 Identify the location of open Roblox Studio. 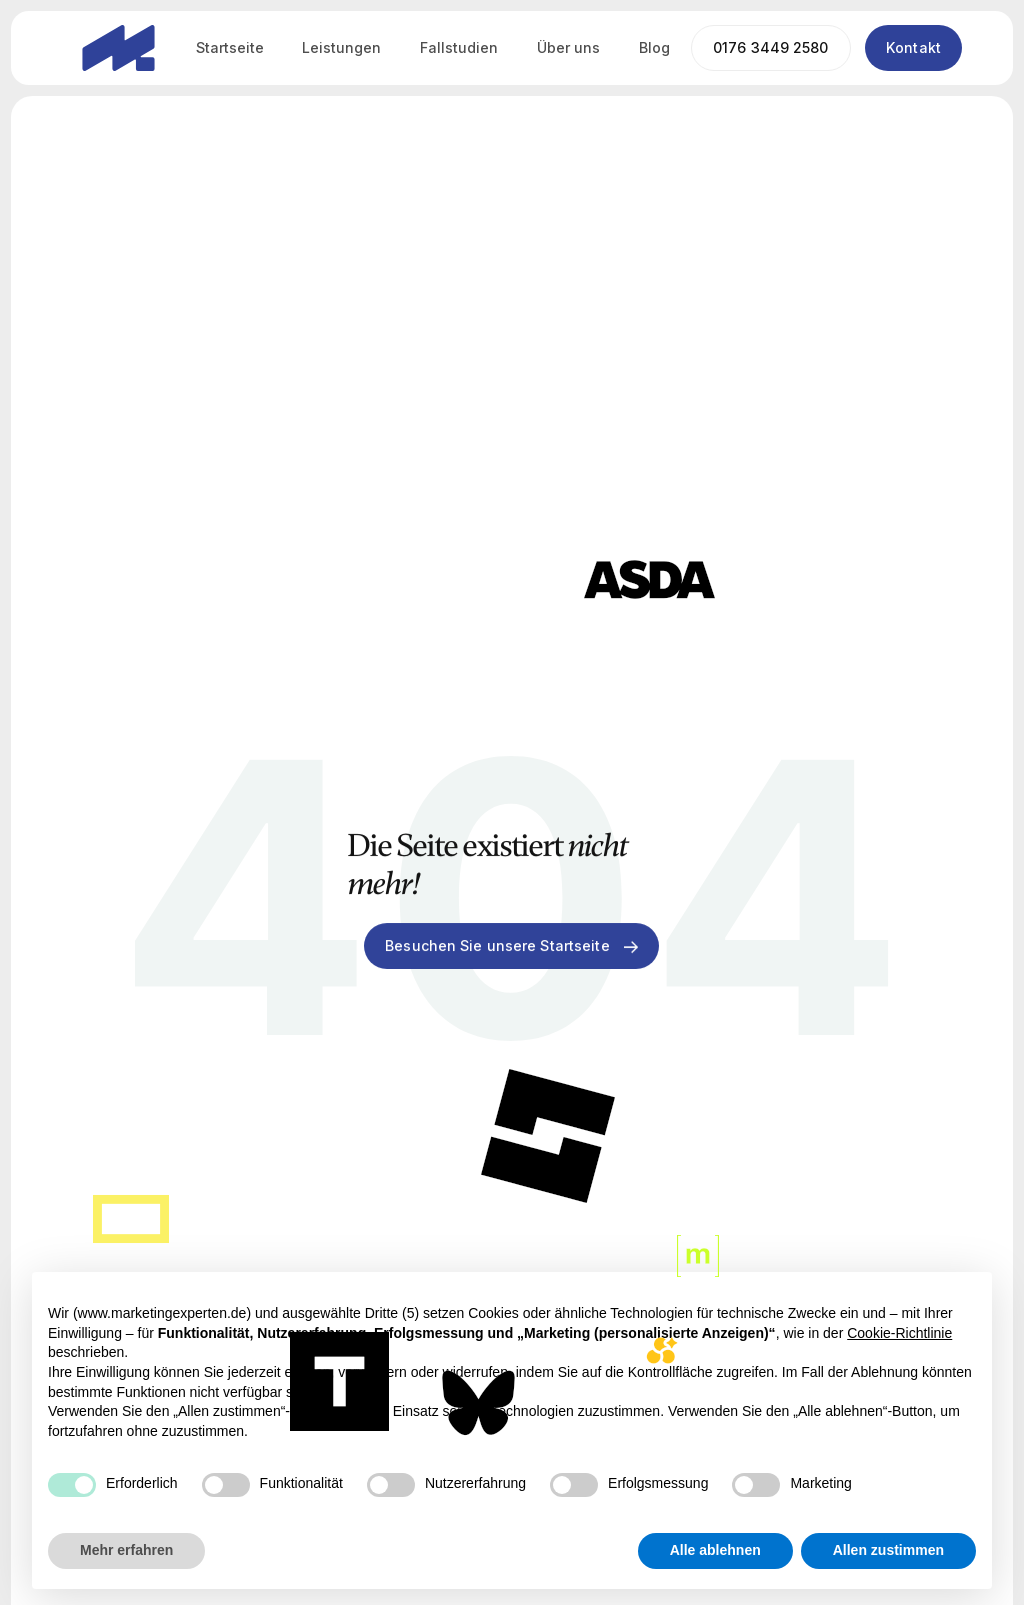
(548, 1136).